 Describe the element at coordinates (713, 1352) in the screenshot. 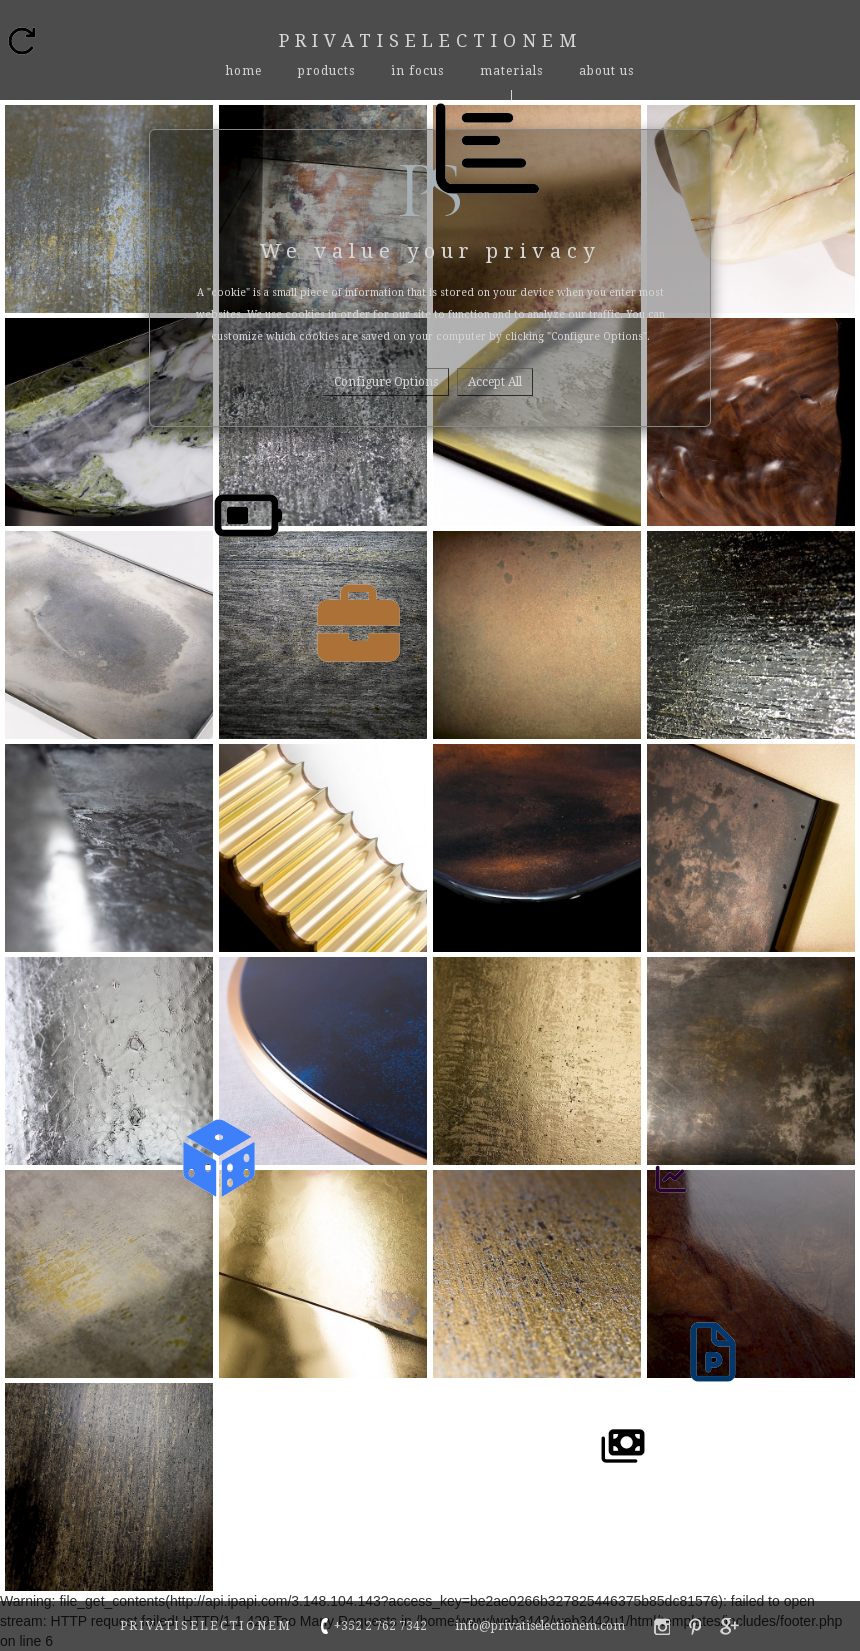

I see `open a powerpoint file` at that location.